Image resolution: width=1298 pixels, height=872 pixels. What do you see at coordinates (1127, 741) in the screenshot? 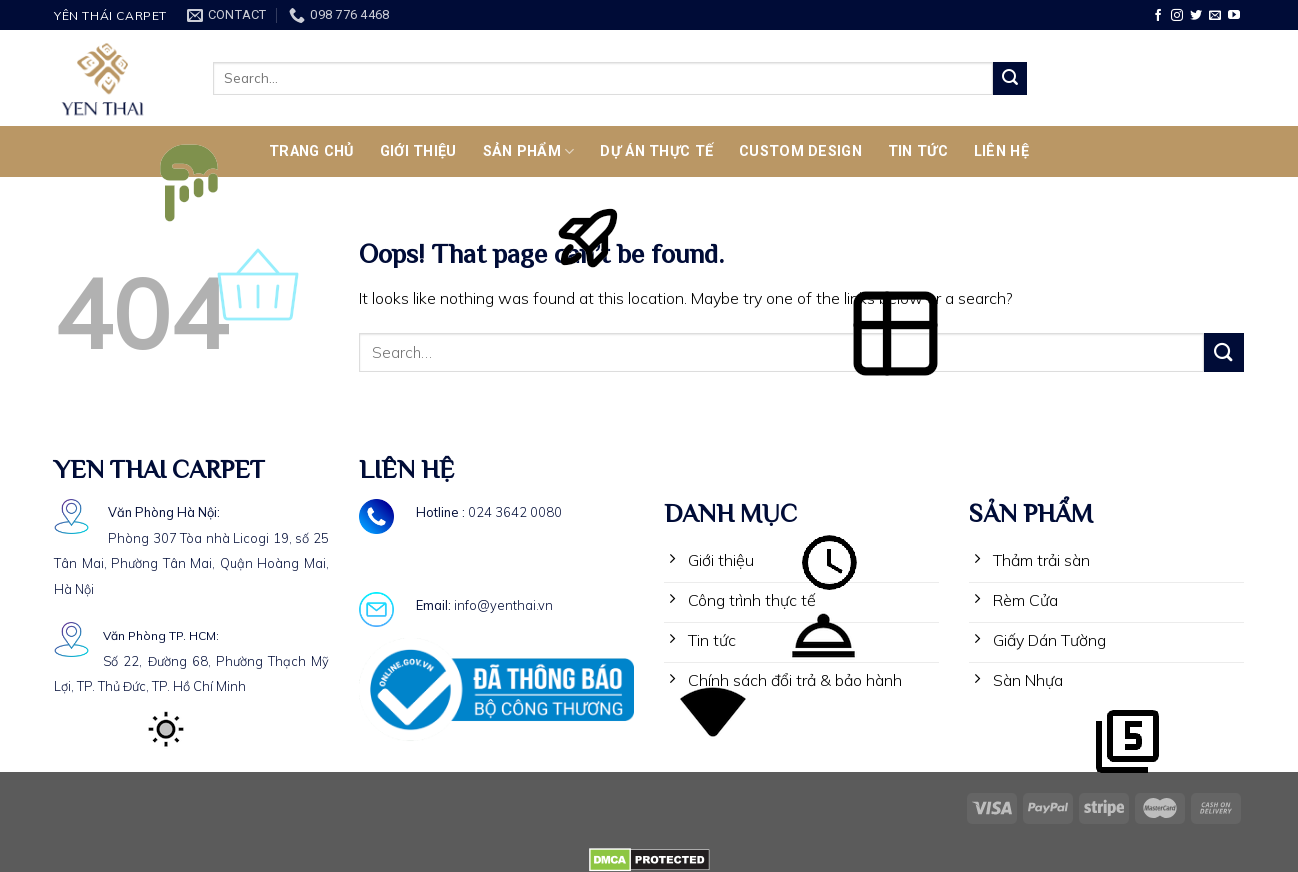
I see `filter or view the fifth item in a series` at bounding box center [1127, 741].